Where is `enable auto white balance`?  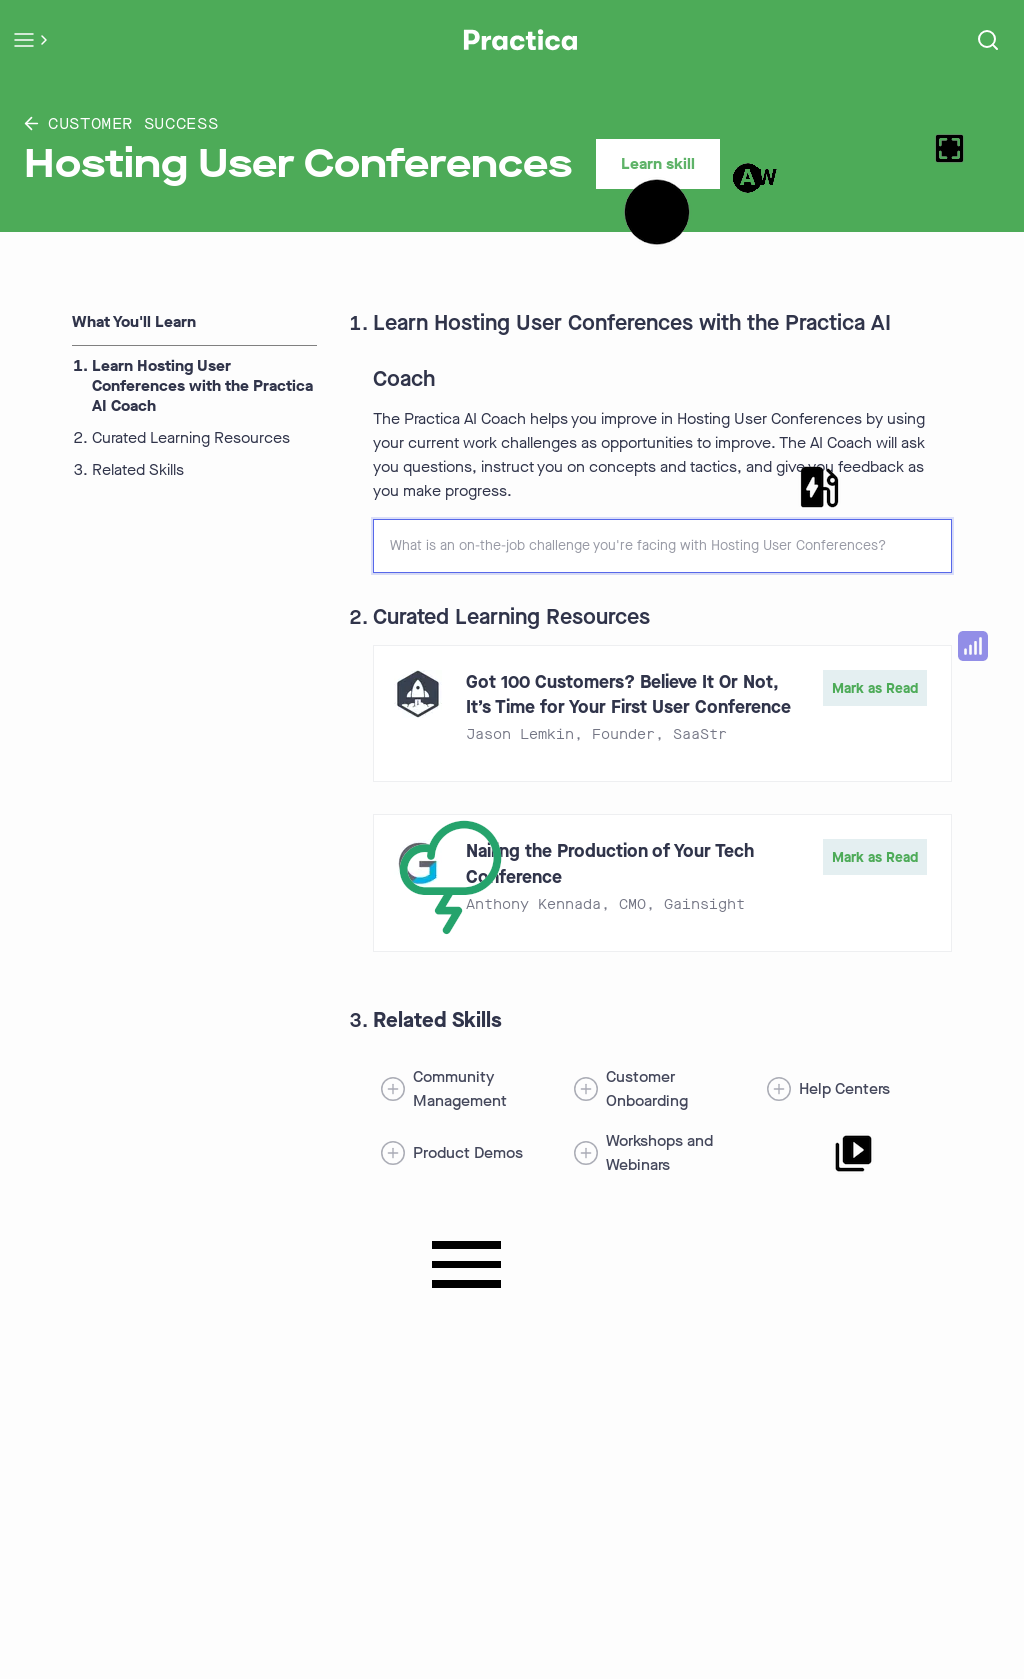
enable auto white balance is located at coordinates (755, 178).